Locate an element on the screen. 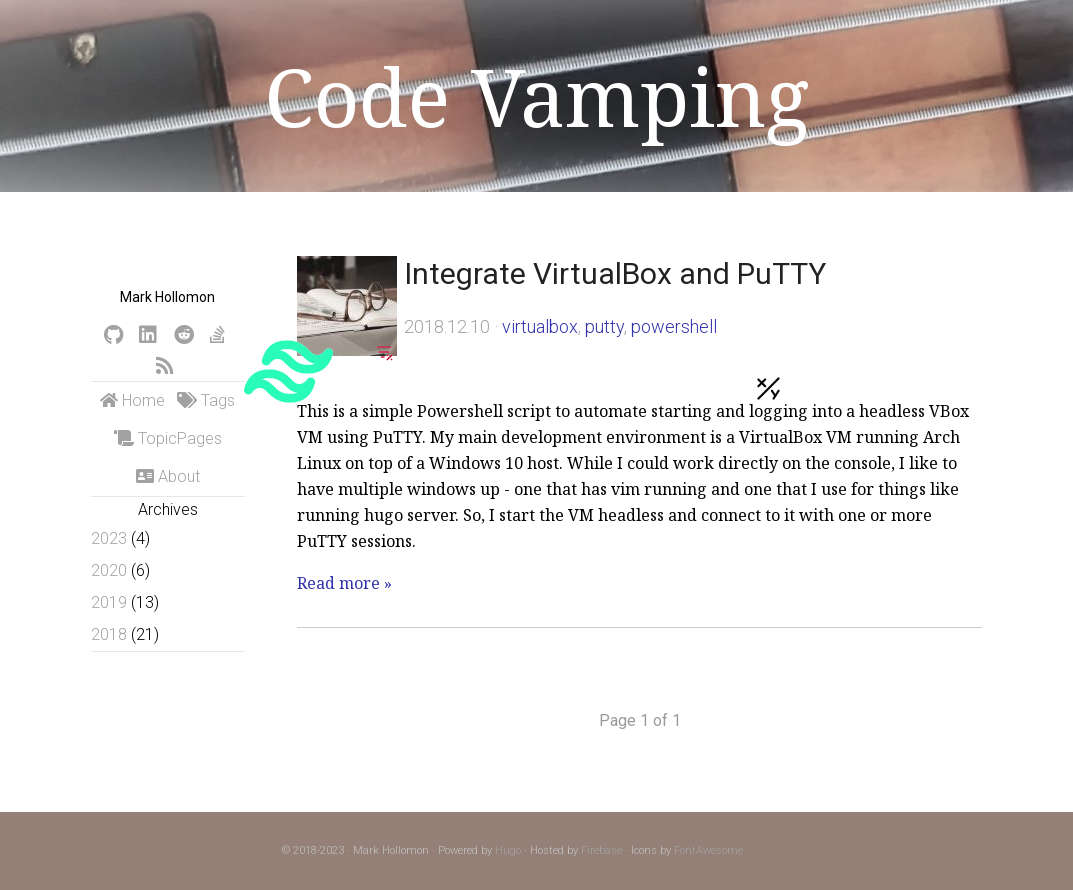 This screenshot has width=1073, height=890. tailwind css framework logo is located at coordinates (288, 371).